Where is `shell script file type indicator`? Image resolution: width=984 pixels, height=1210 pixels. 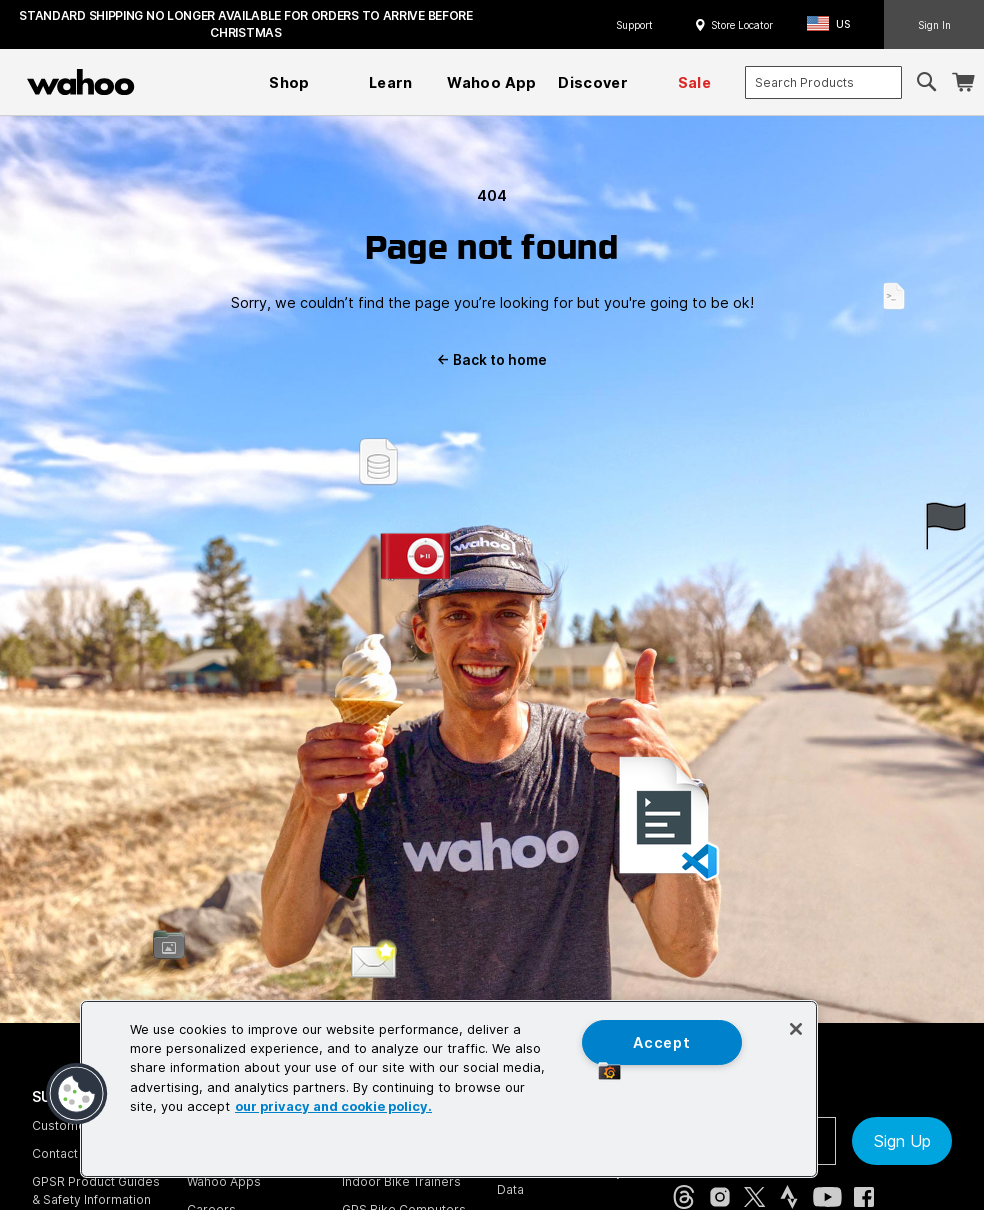 shell script file type indicator is located at coordinates (894, 296).